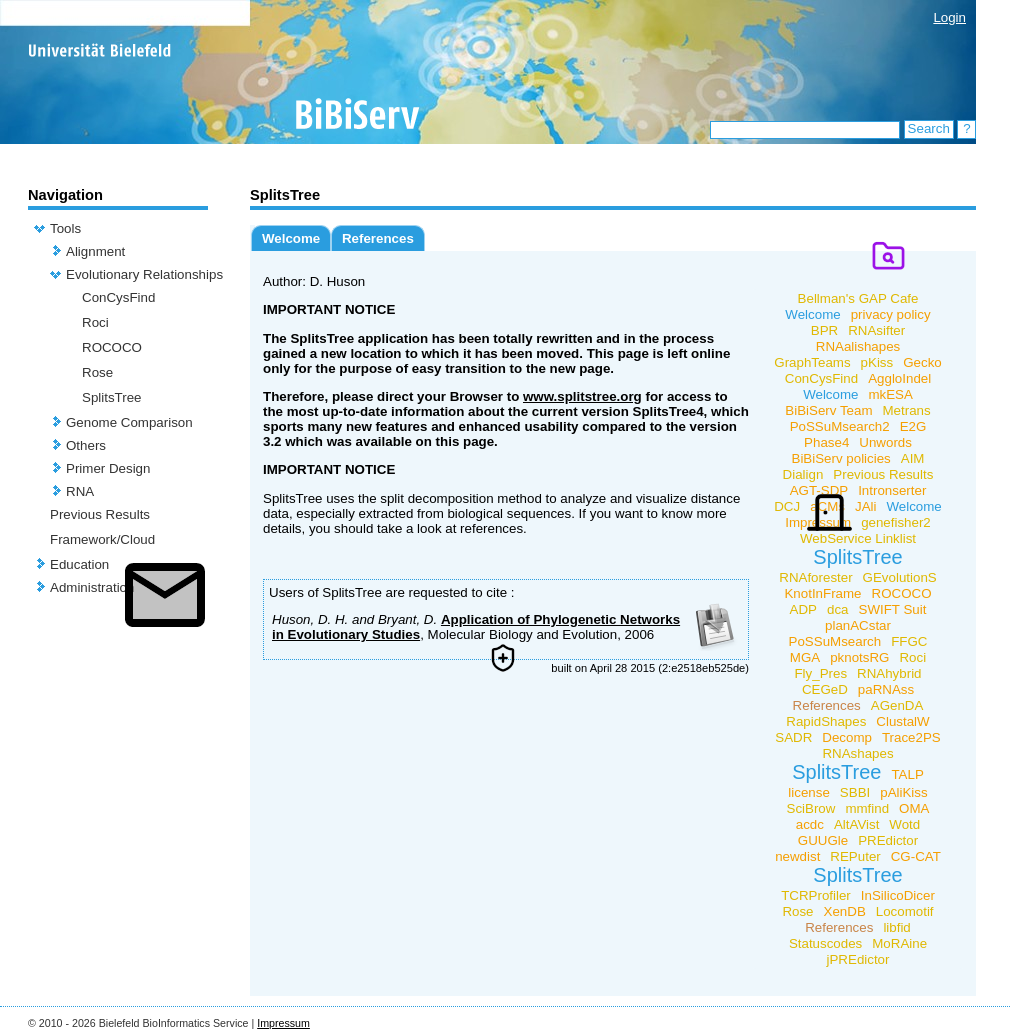 The image size is (1010, 1029). Describe the element at coordinates (829, 512) in the screenshot. I see `log out or exit the application` at that location.